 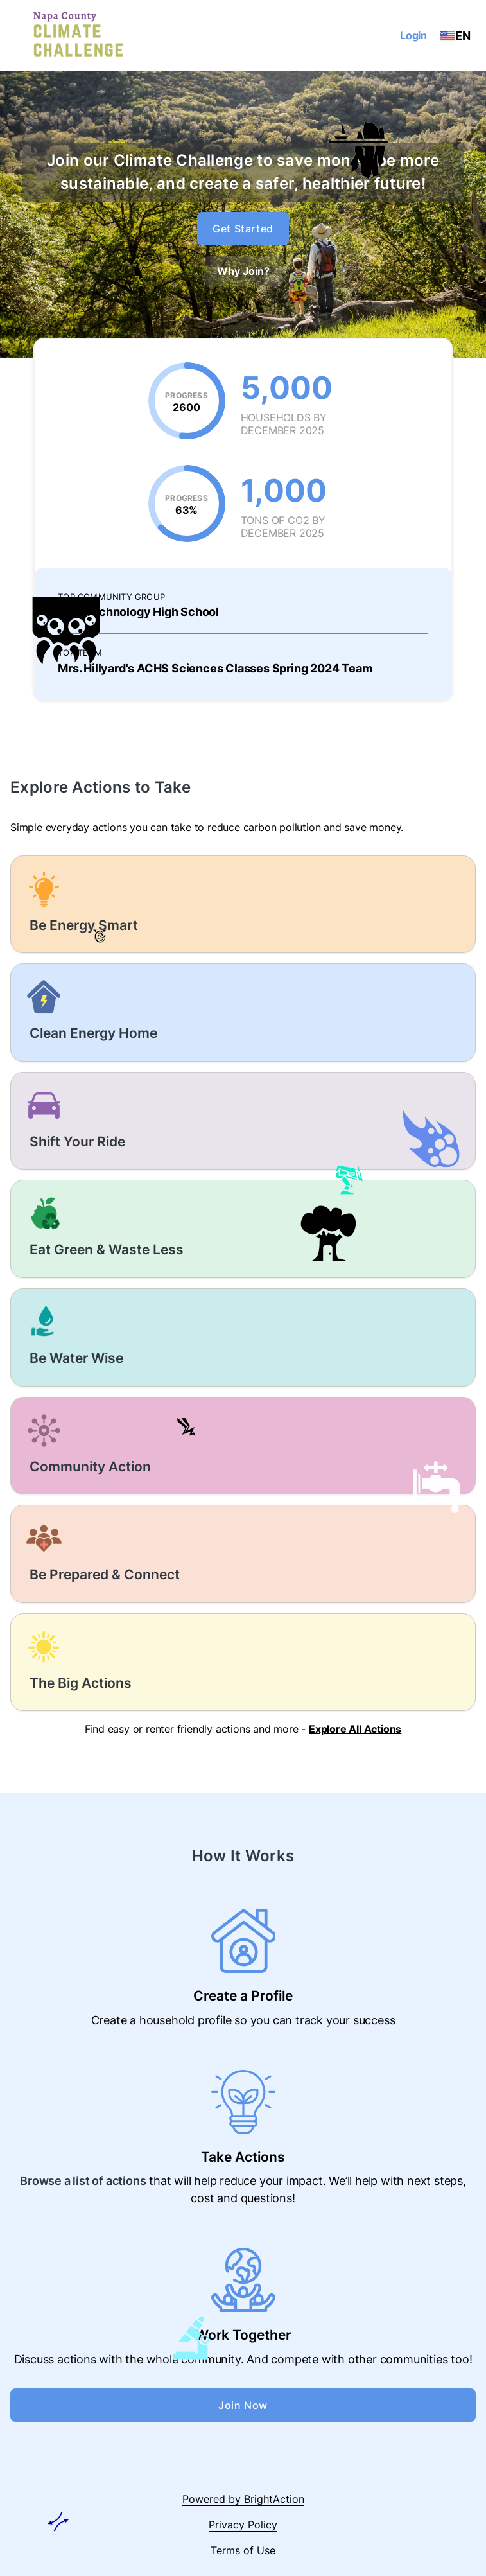 What do you see at coordinates (430, 1137) in the screenshot?
I see `activate fire or burn effect in game` at bounding box center [430, 1137].